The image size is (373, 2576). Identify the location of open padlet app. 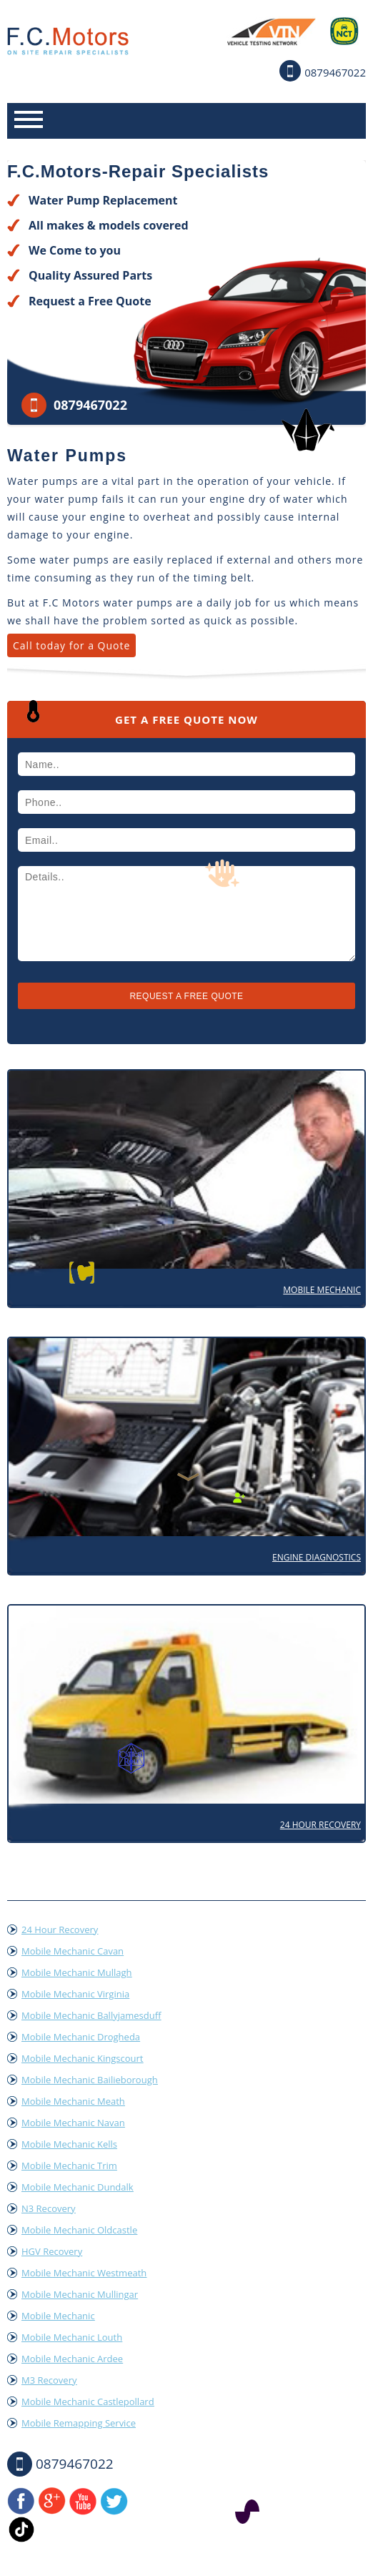
(308, 430).